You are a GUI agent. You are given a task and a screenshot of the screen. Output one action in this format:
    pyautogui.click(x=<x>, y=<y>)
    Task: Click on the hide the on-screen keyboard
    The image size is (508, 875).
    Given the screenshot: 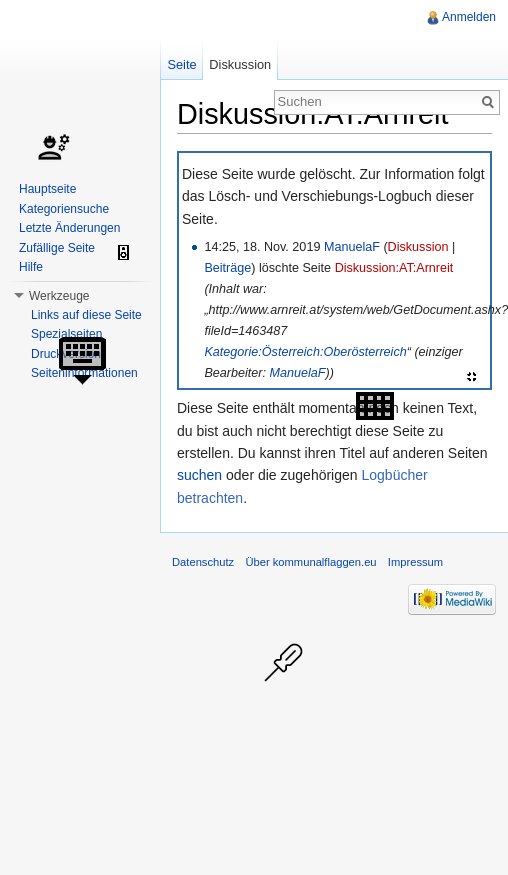 What is the action you would take?
    pyautogui.click(x=82, y=358)
    